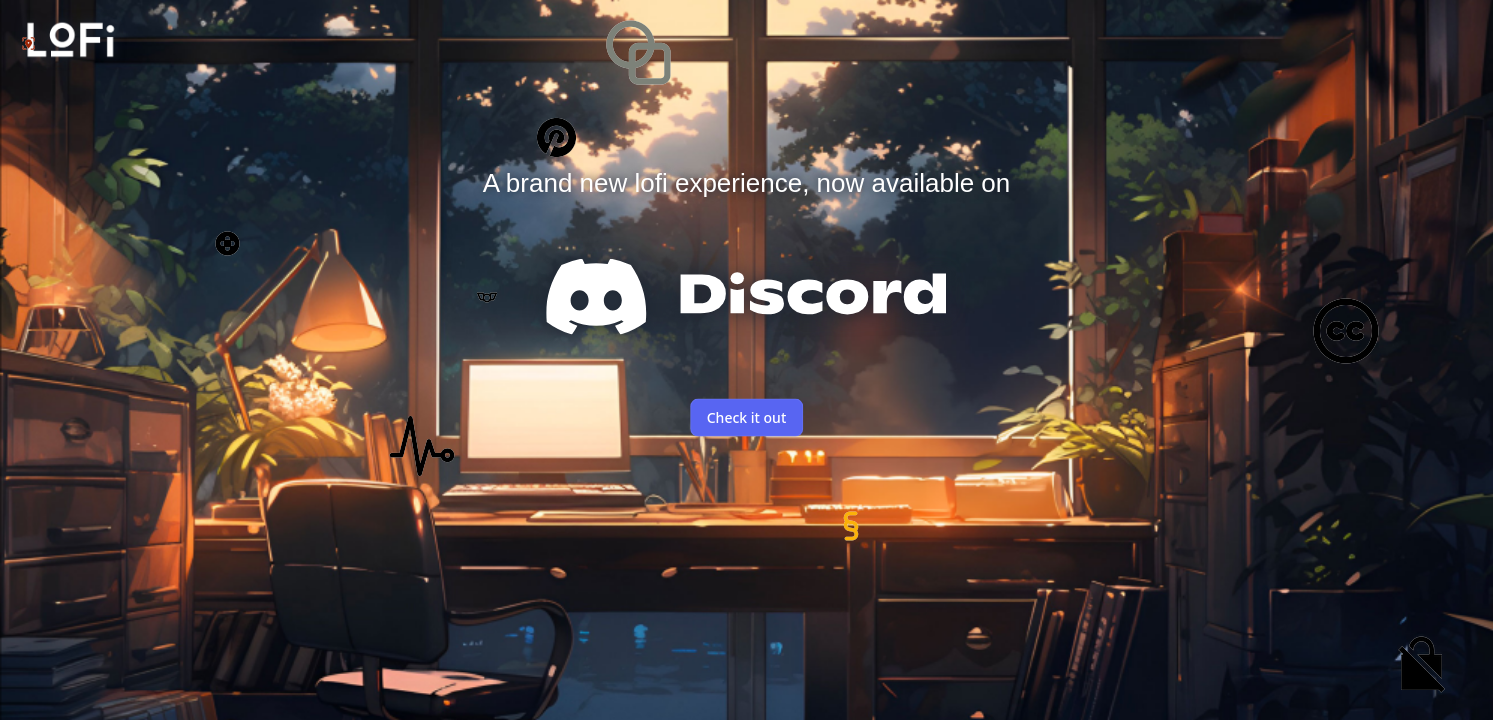  What do you see at coordinates (556, 137) in the screenshot?
I see `open Pinterest app` at bounding box center [556, 137].